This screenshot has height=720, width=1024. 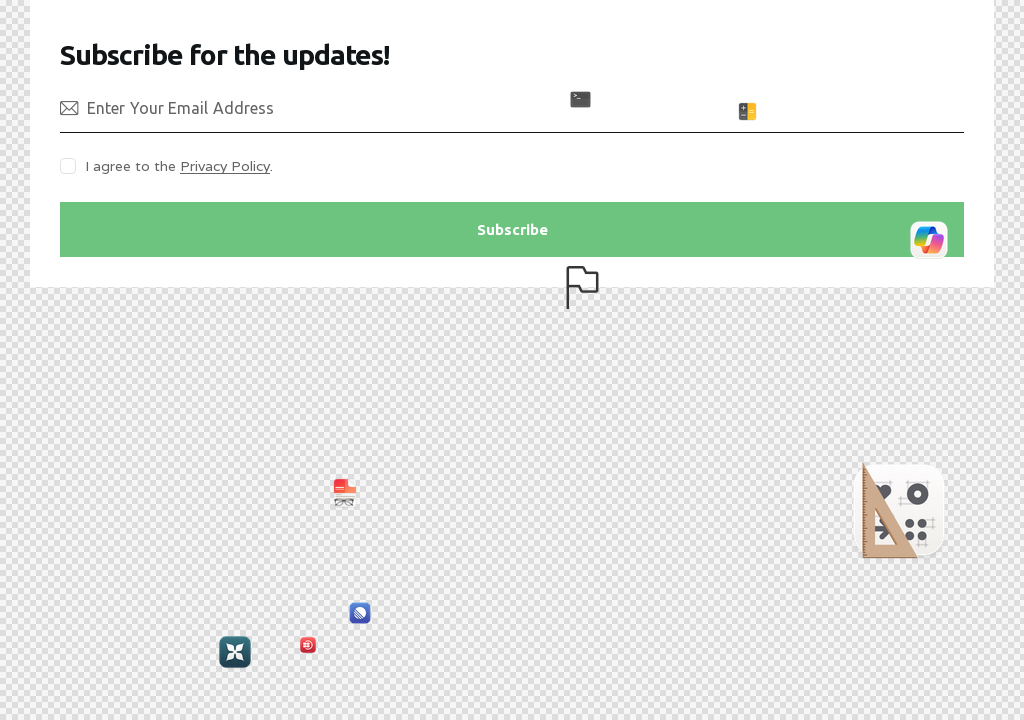 What do you see at coordinates (360, 613) in the screenshot?
I see `open the Linear app` at bounding box center [360, 613].